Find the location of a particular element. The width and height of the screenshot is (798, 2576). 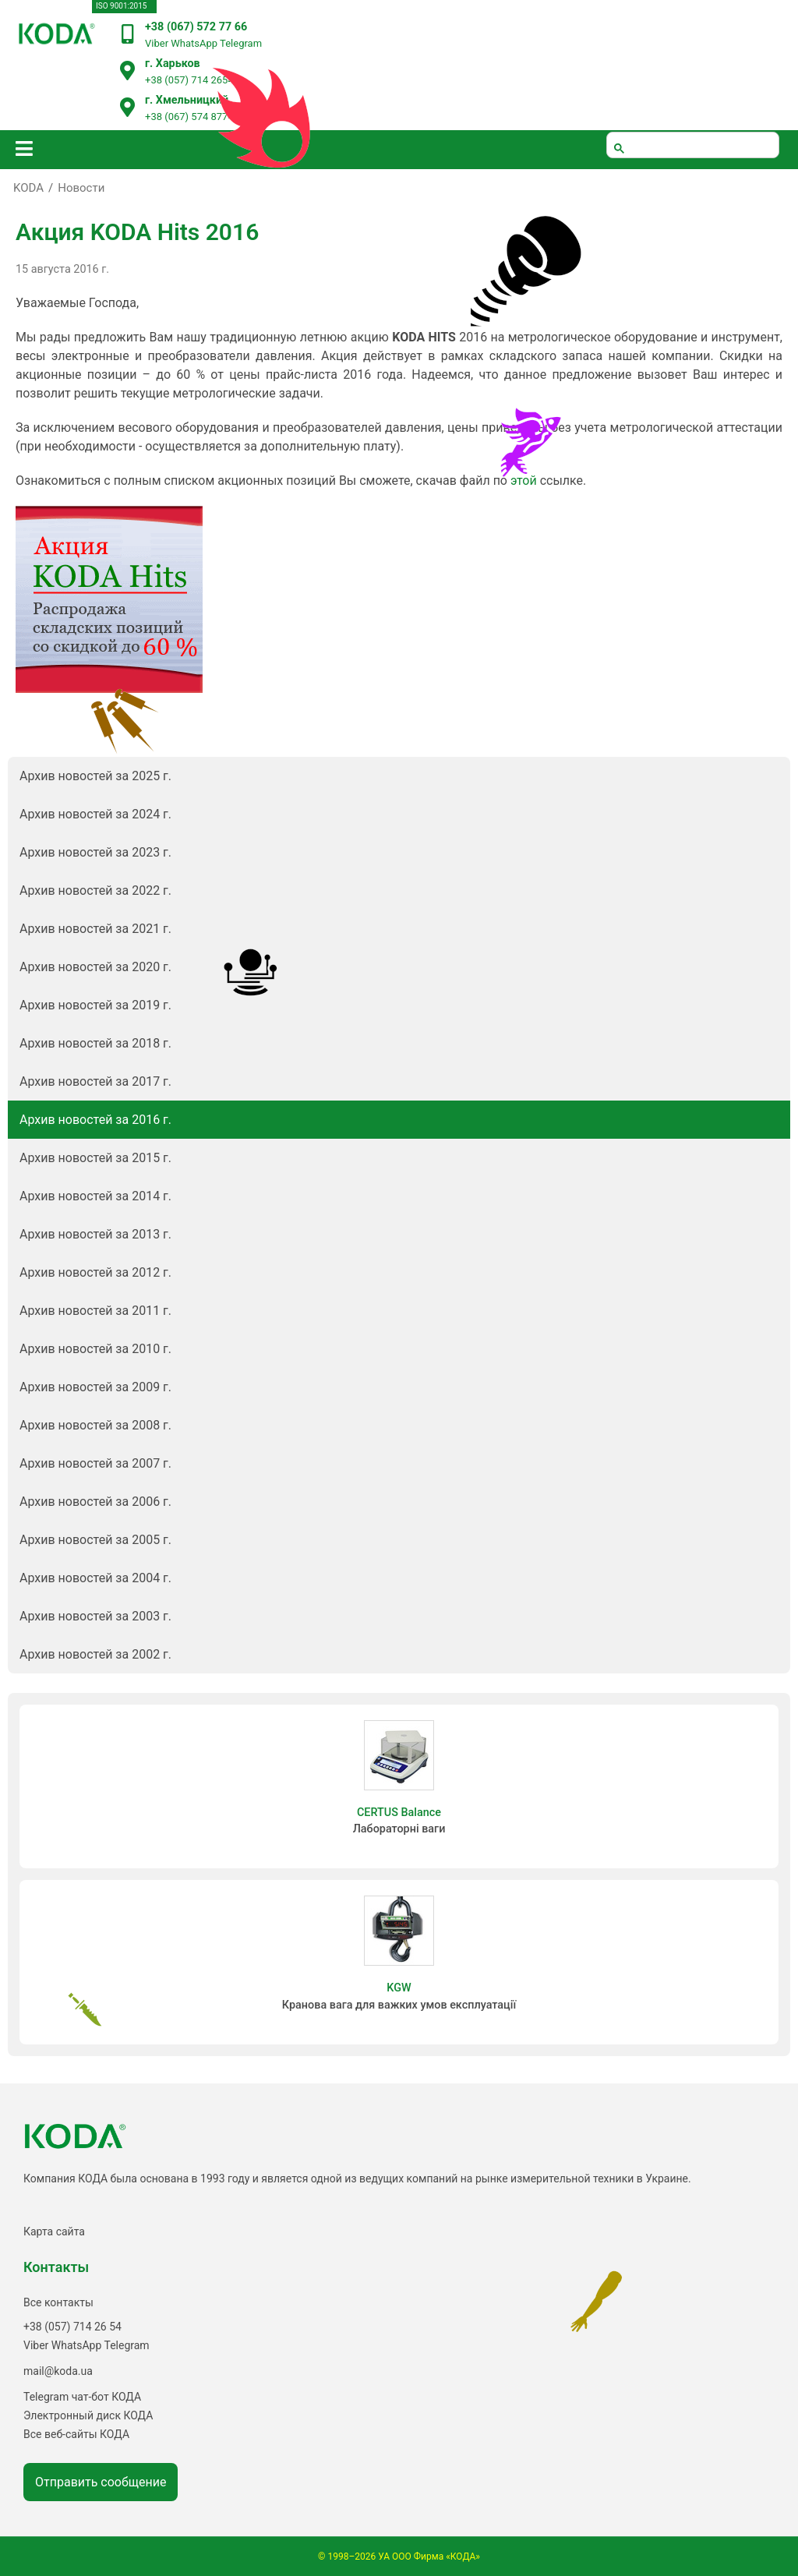

flying trout creature in a fantasy game is located at coordinates (531, 442).